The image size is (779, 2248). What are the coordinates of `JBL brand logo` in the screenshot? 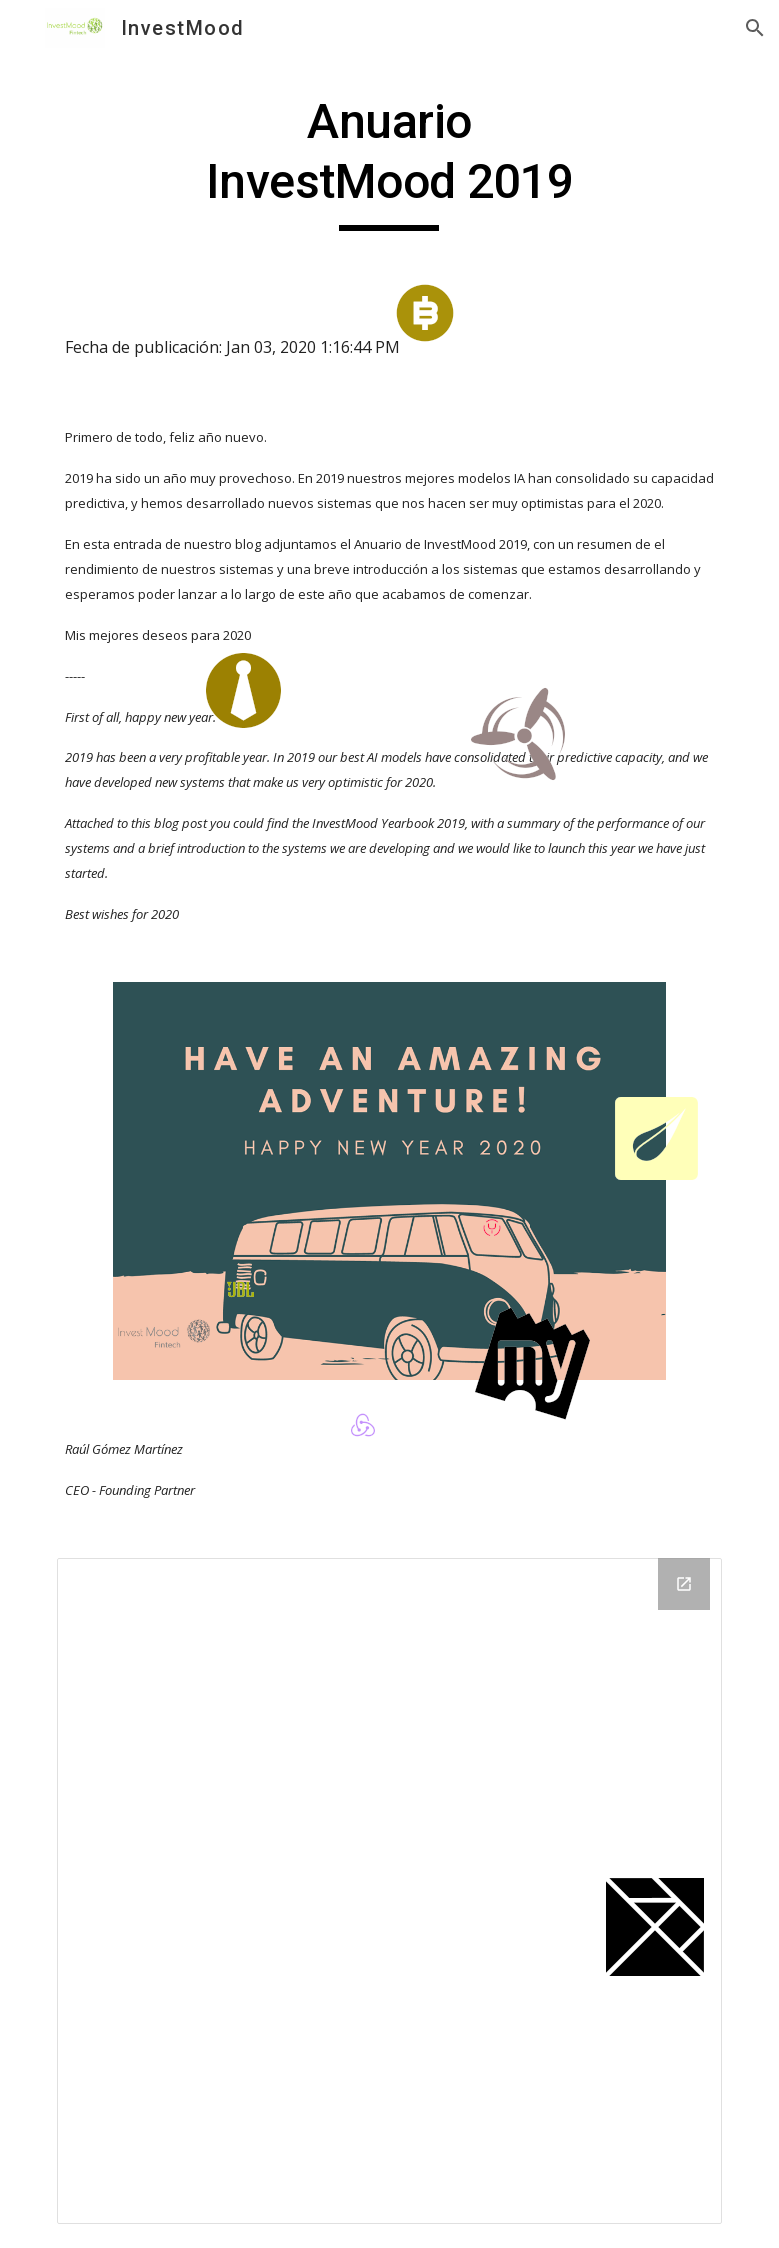 It's located at (240, 1289).